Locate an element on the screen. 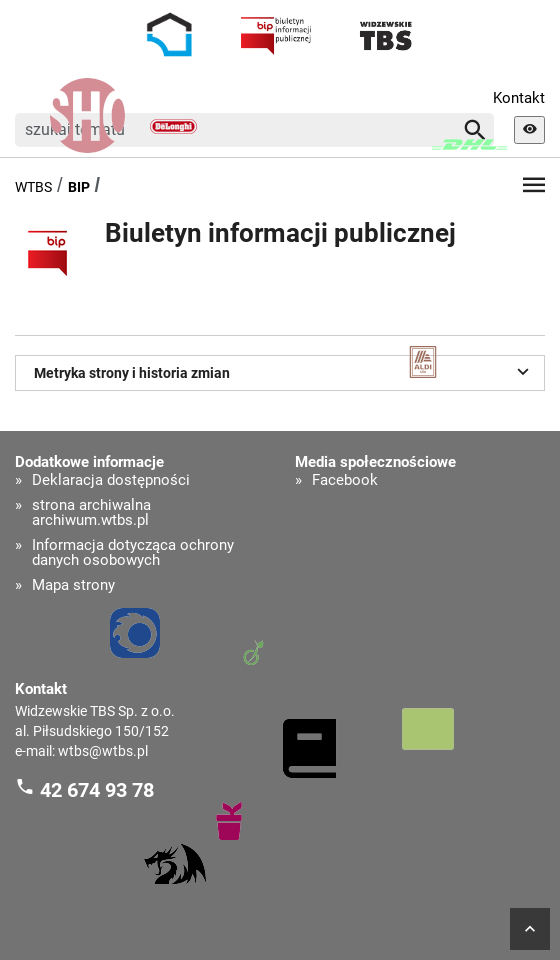 Image resolution: width=560 pixels, height=960 pixels. open the Kueski app is located at coordinates (229, 821).